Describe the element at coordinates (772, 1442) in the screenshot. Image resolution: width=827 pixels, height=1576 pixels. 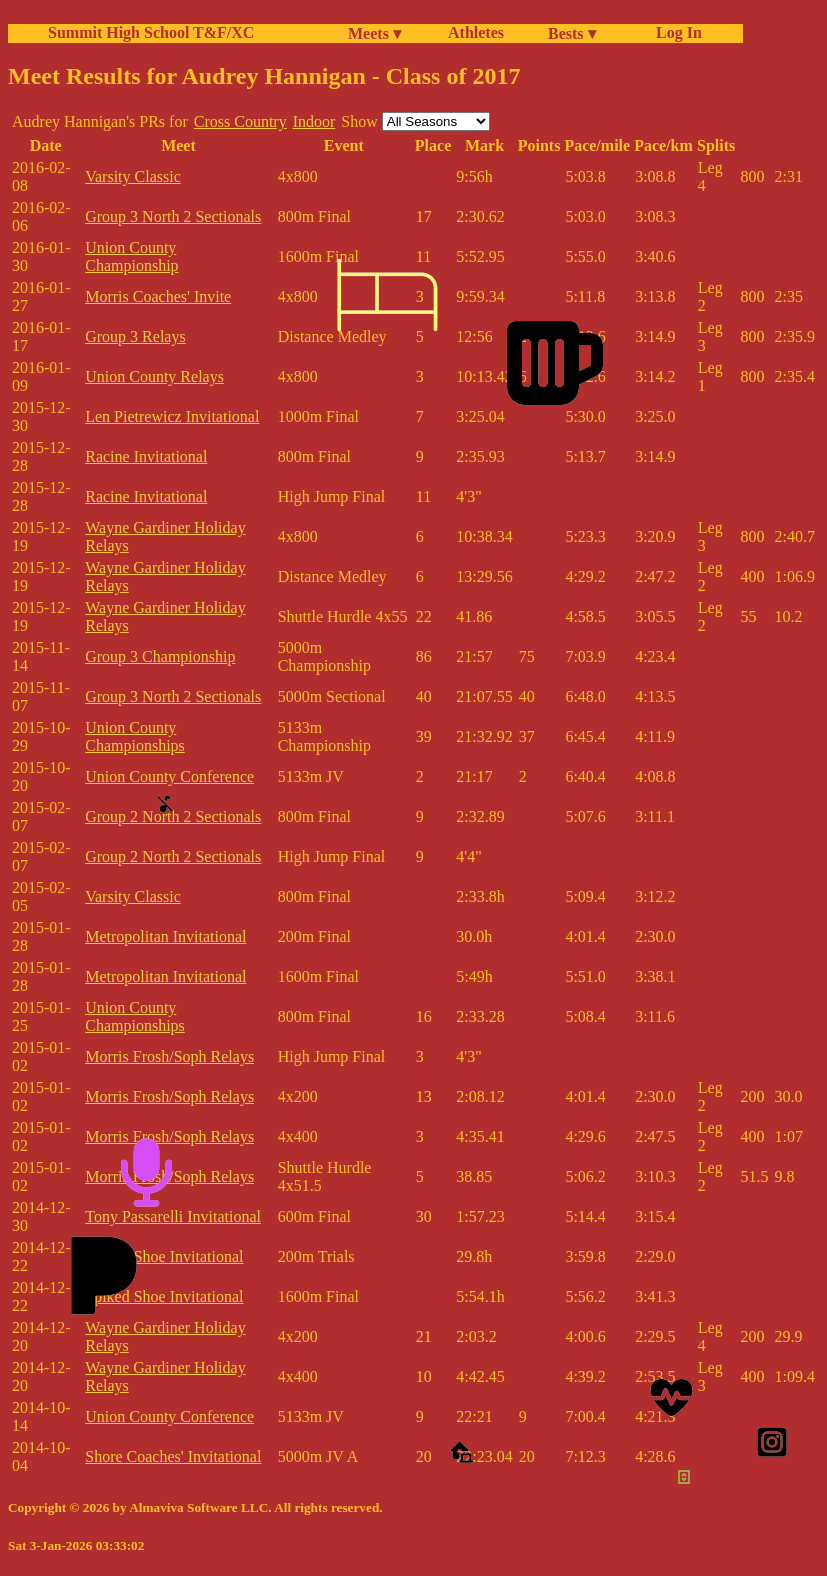
I see `open Instagram app` at that location.